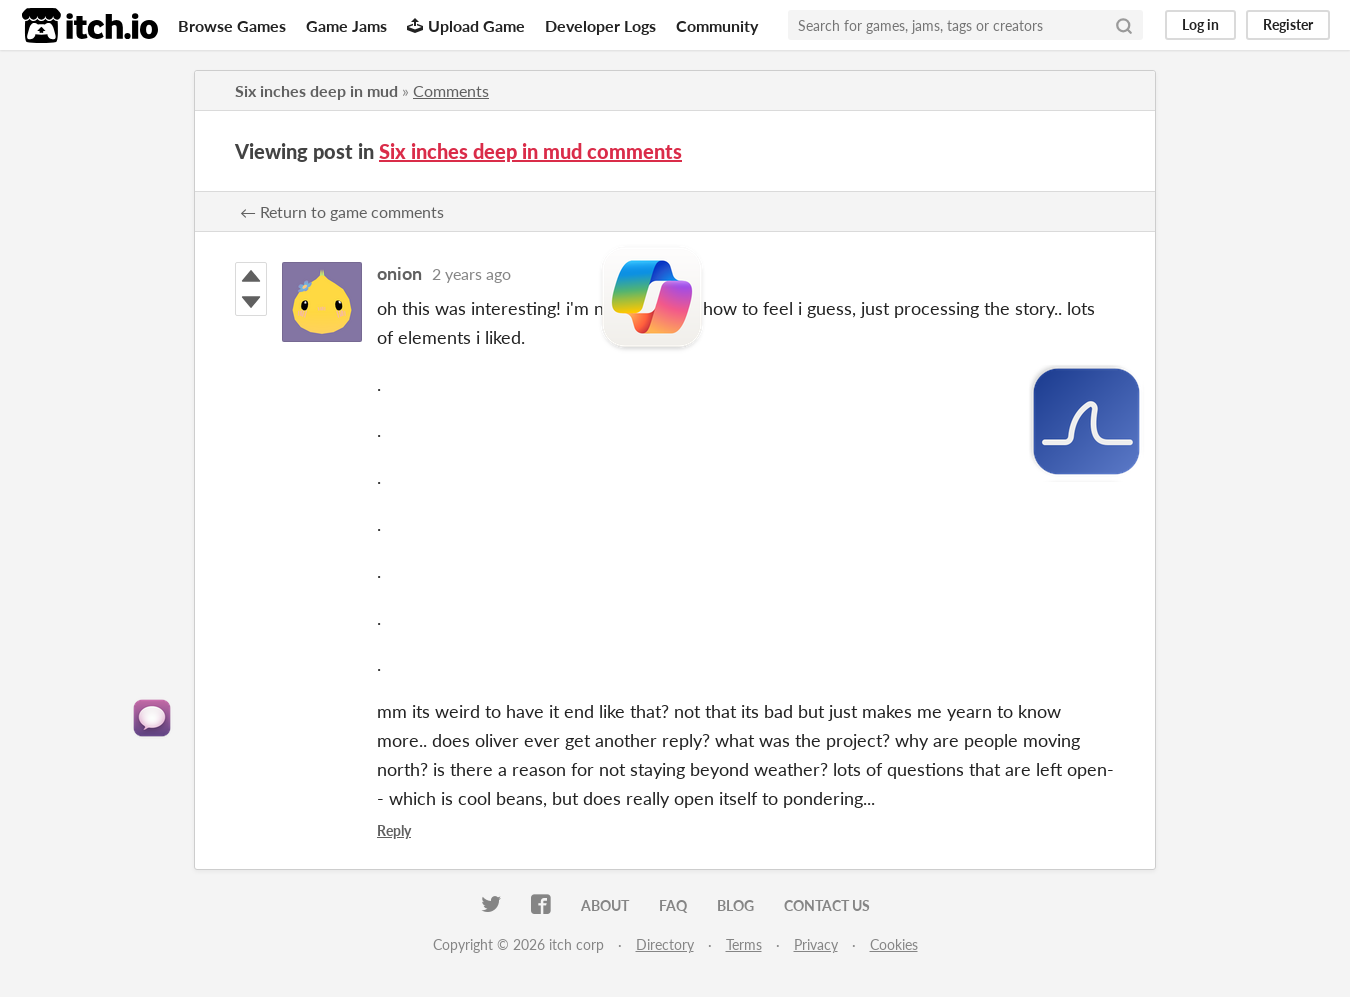  I want to click on open wireshark network protocol analyzer, so click(1086, 421).